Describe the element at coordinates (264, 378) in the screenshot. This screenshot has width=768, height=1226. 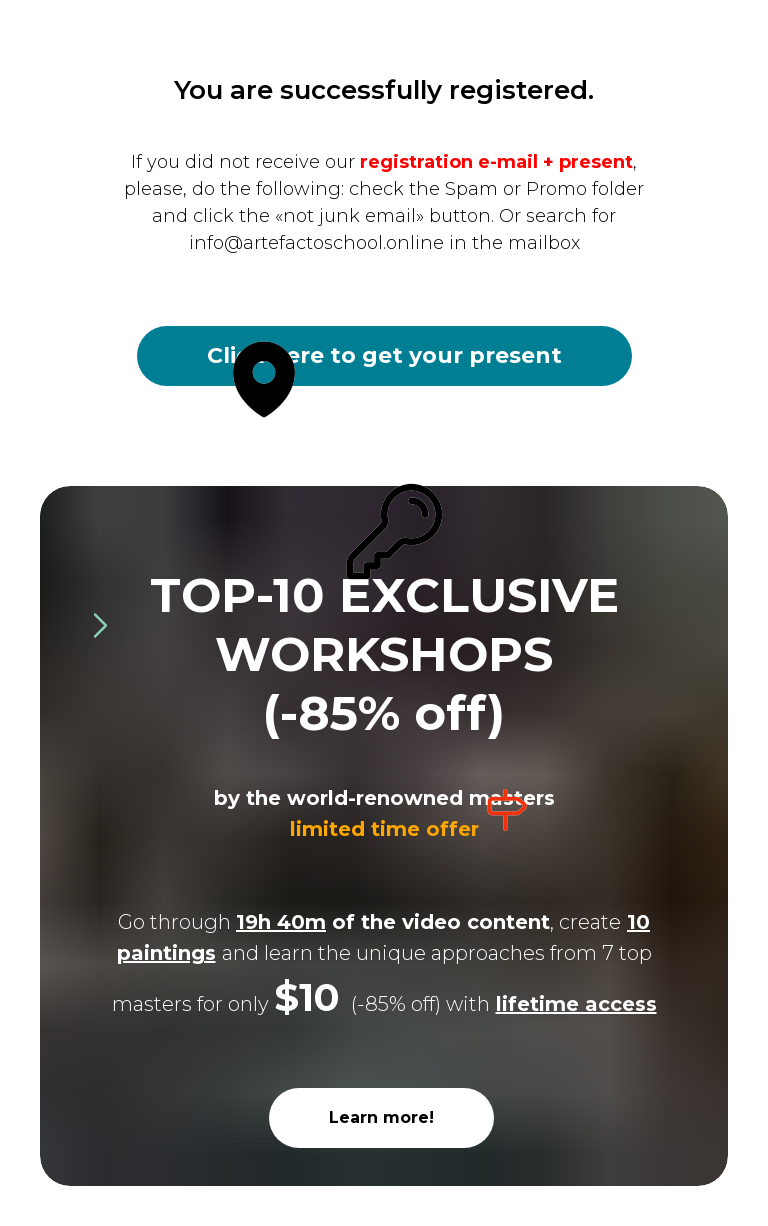
I see `view location on map` at that location.